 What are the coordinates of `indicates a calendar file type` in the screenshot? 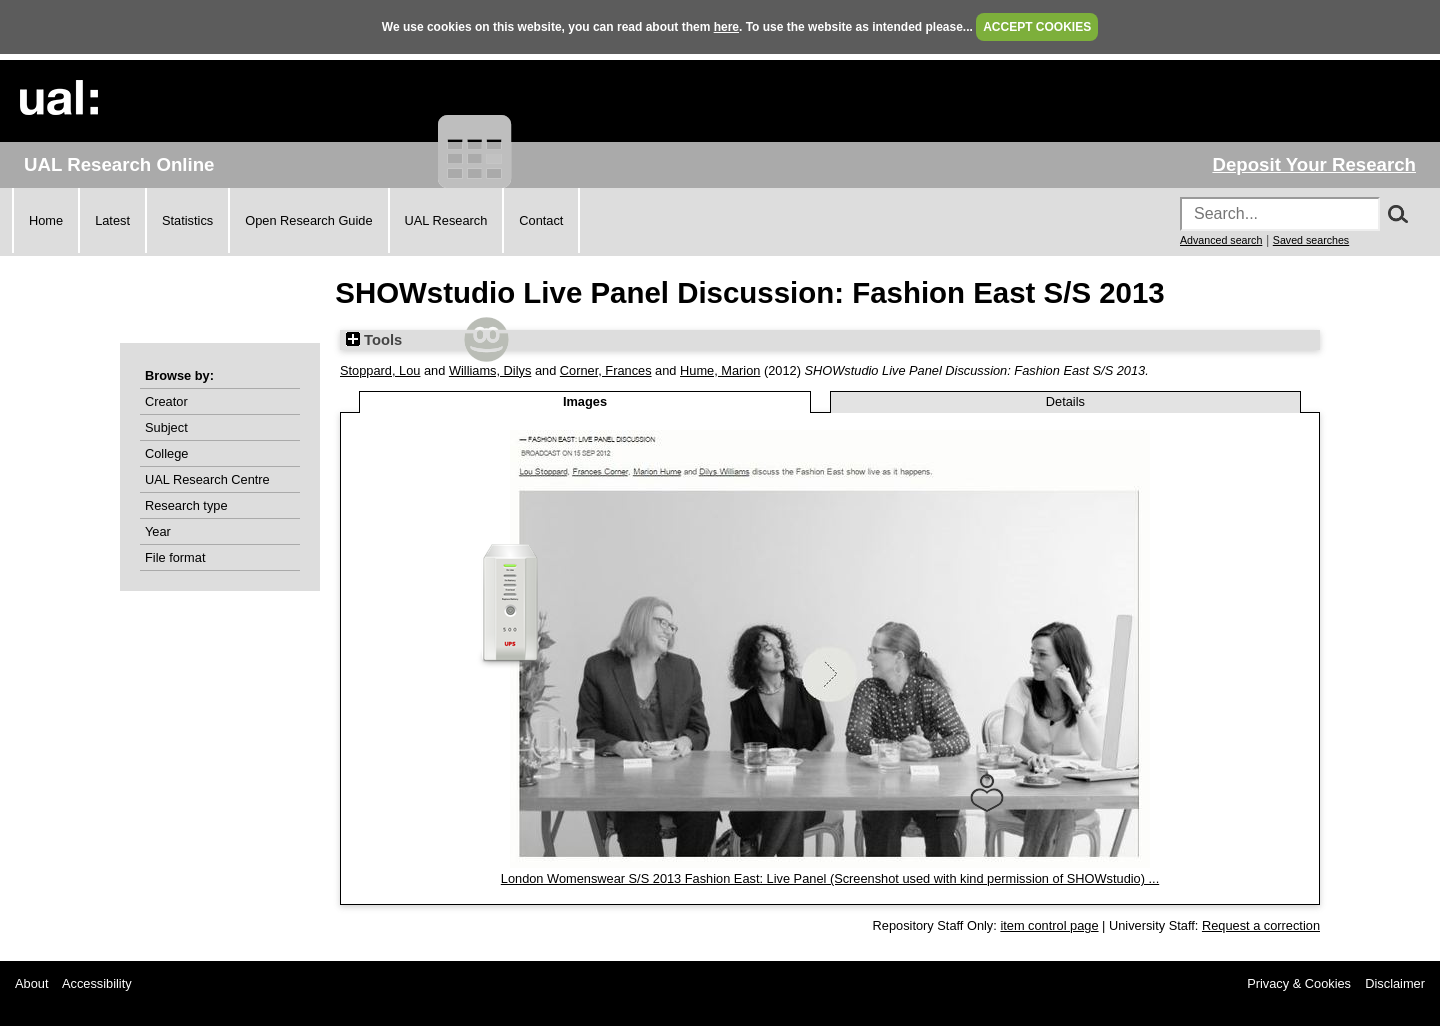 It's located at (477, 154).